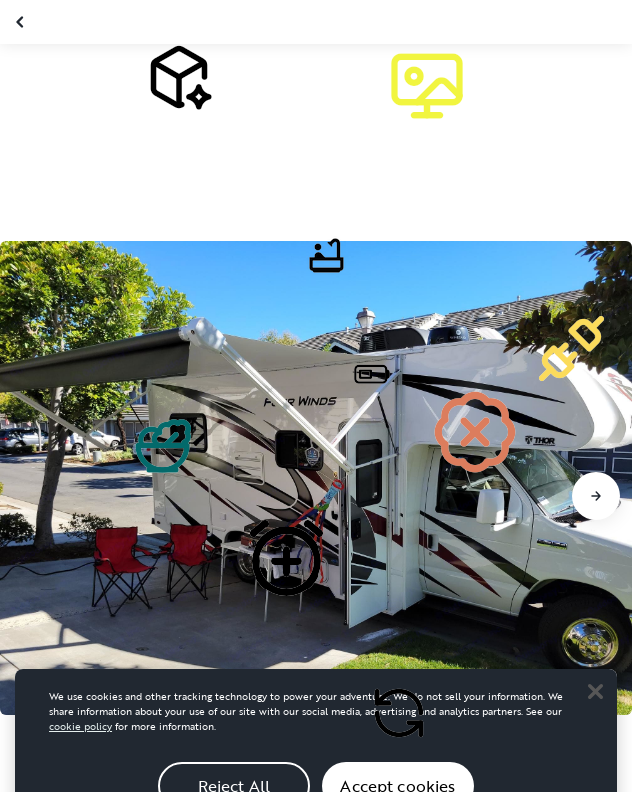 This screenshot has width=632, height=792. I want to click on change desktop wallpaper, so click(427, 86).